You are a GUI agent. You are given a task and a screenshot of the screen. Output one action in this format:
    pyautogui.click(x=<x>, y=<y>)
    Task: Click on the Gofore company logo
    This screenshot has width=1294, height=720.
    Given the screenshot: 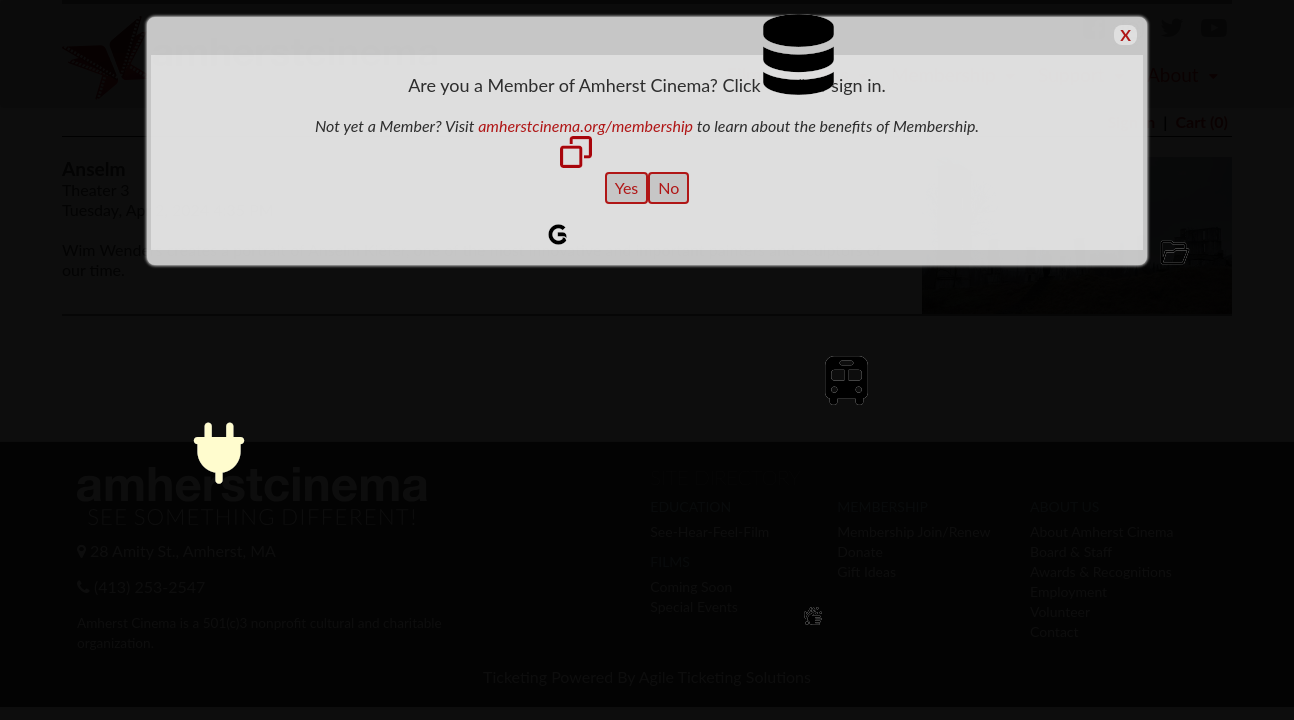 What is the action you would take?
    pyautogui.click(x=557, y=234)
    